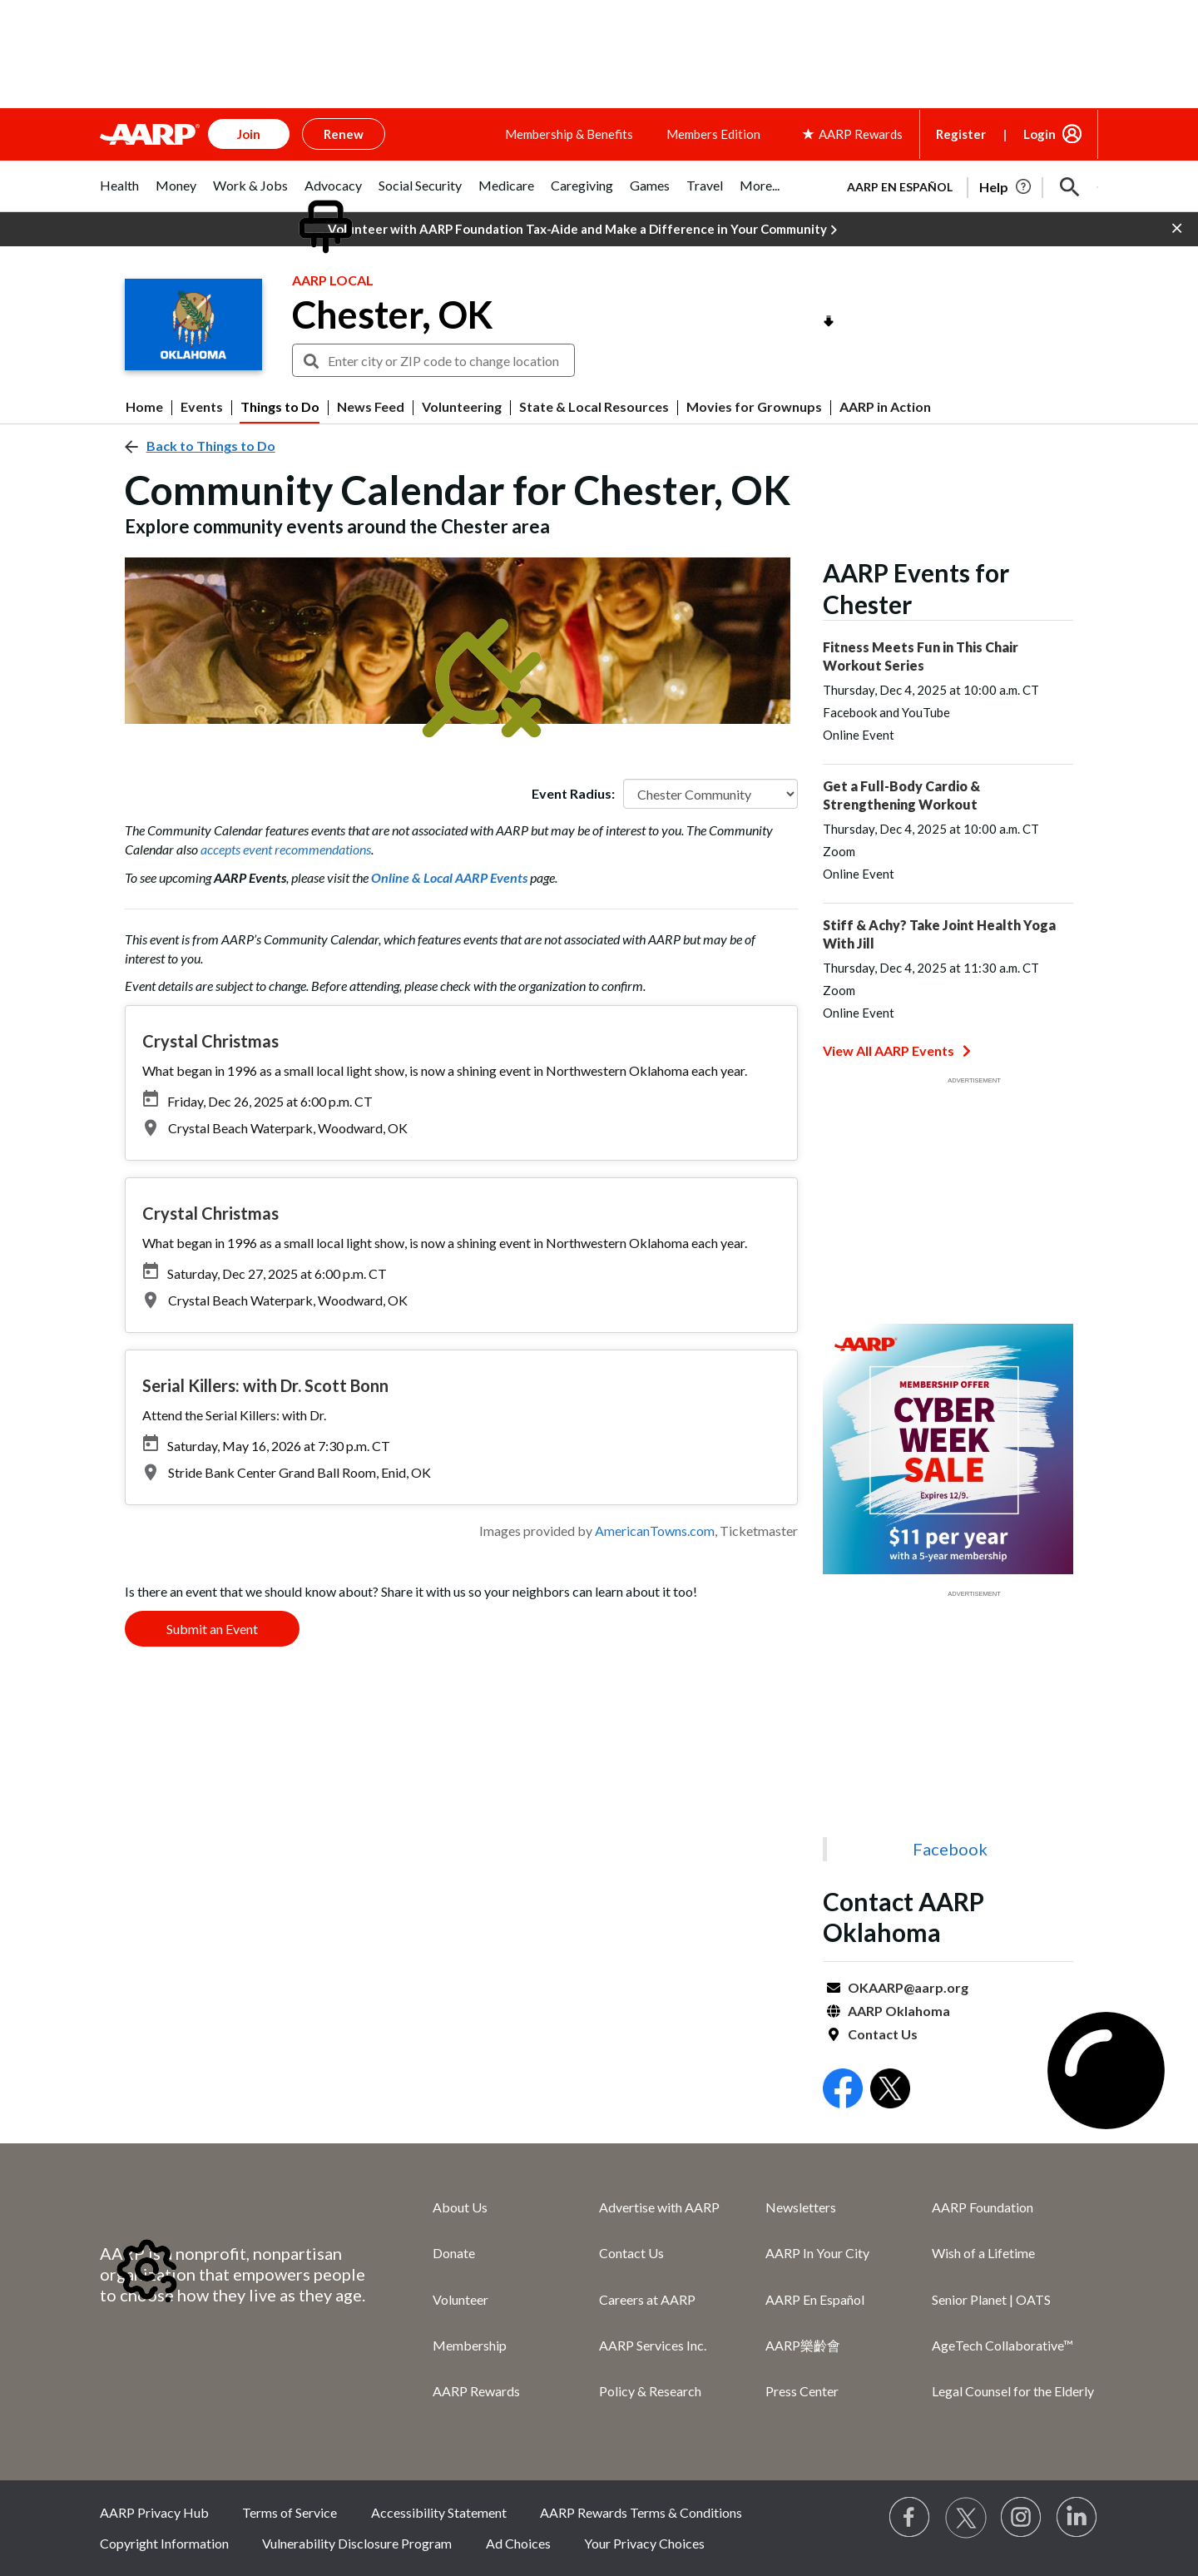 The height and width of the screenshot is (2576, 1198). I want to click on download file to device, so click(829, 321).